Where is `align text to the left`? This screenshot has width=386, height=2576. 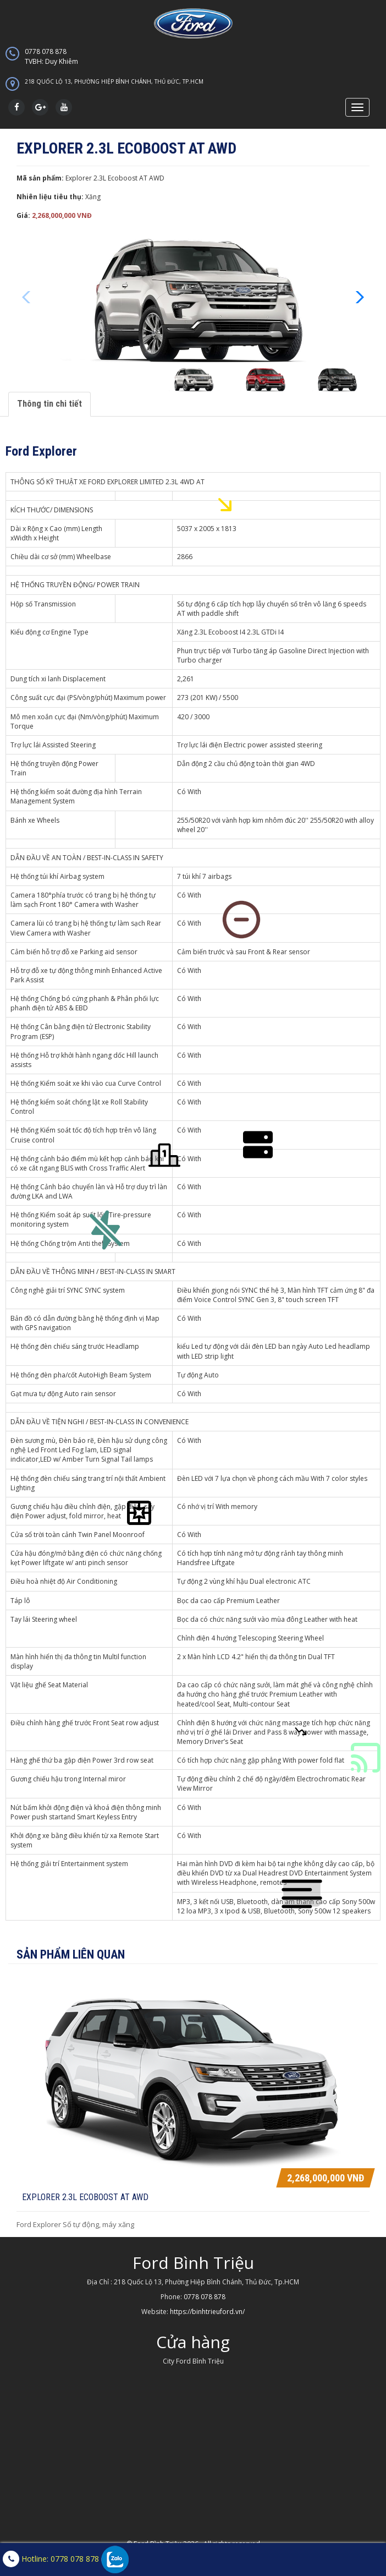 align text to the left is located at coordinates (302, 1895).